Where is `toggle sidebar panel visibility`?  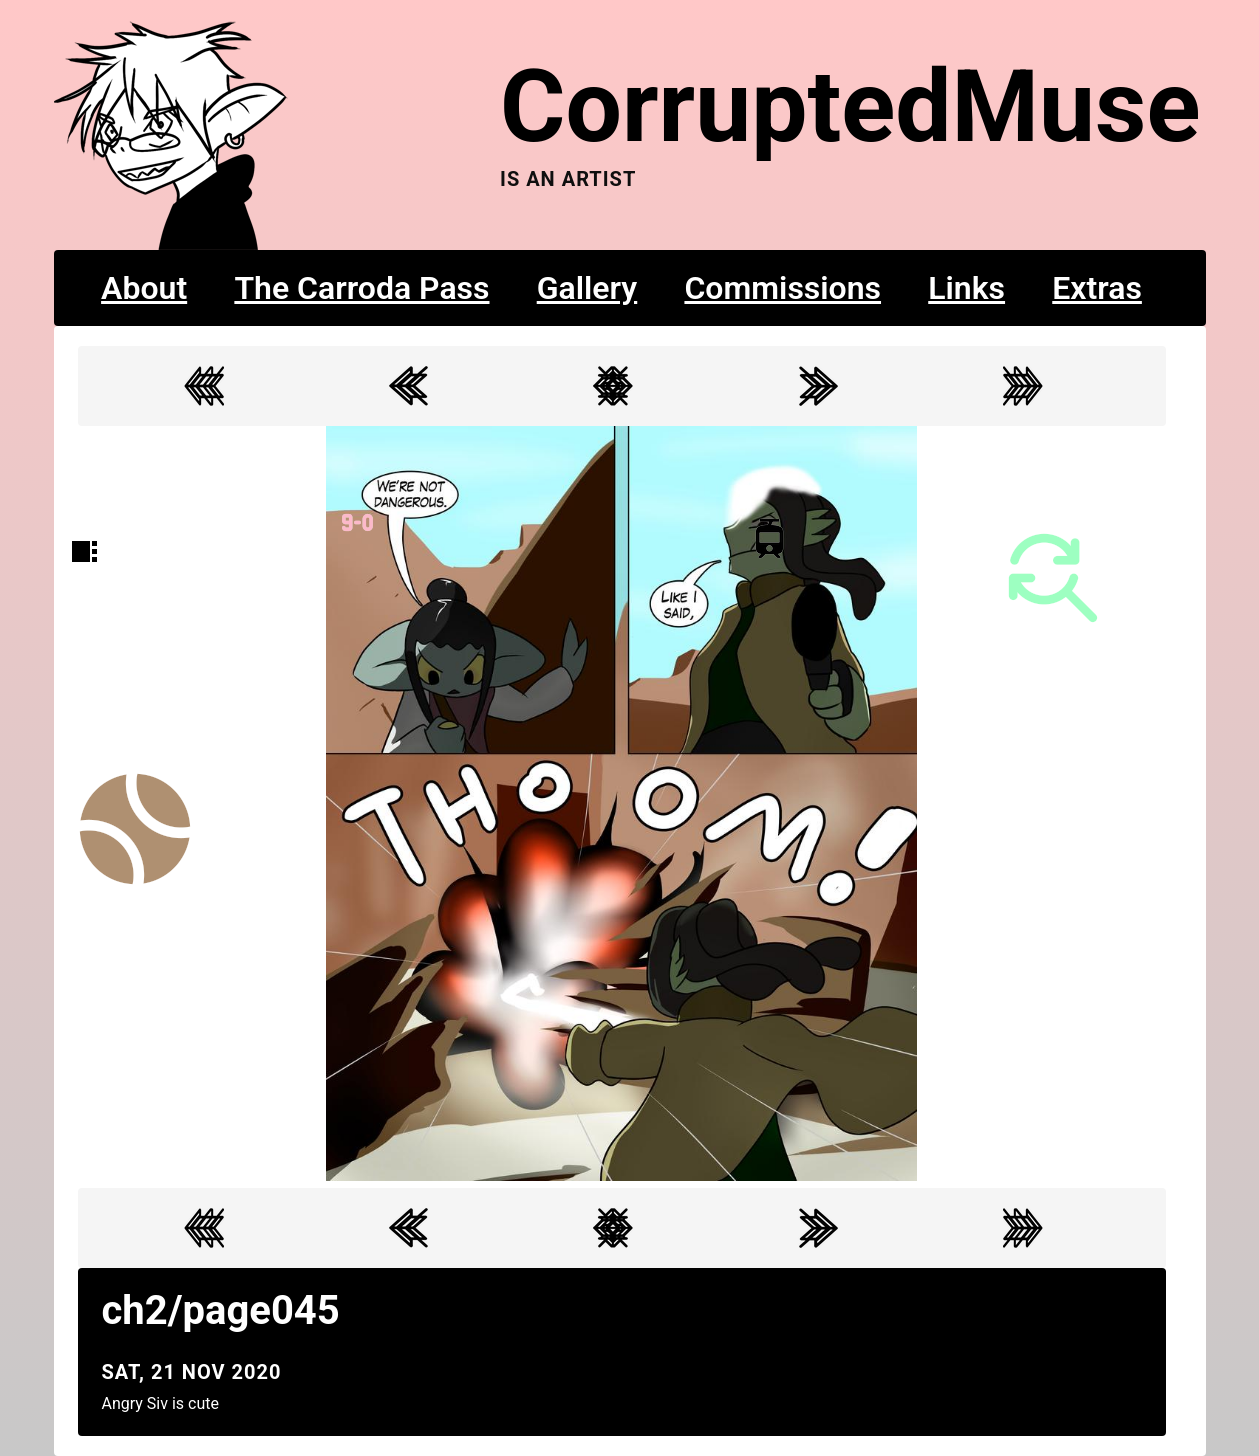 toggle sidebar panel visibility is located at coordinates (84, 551).